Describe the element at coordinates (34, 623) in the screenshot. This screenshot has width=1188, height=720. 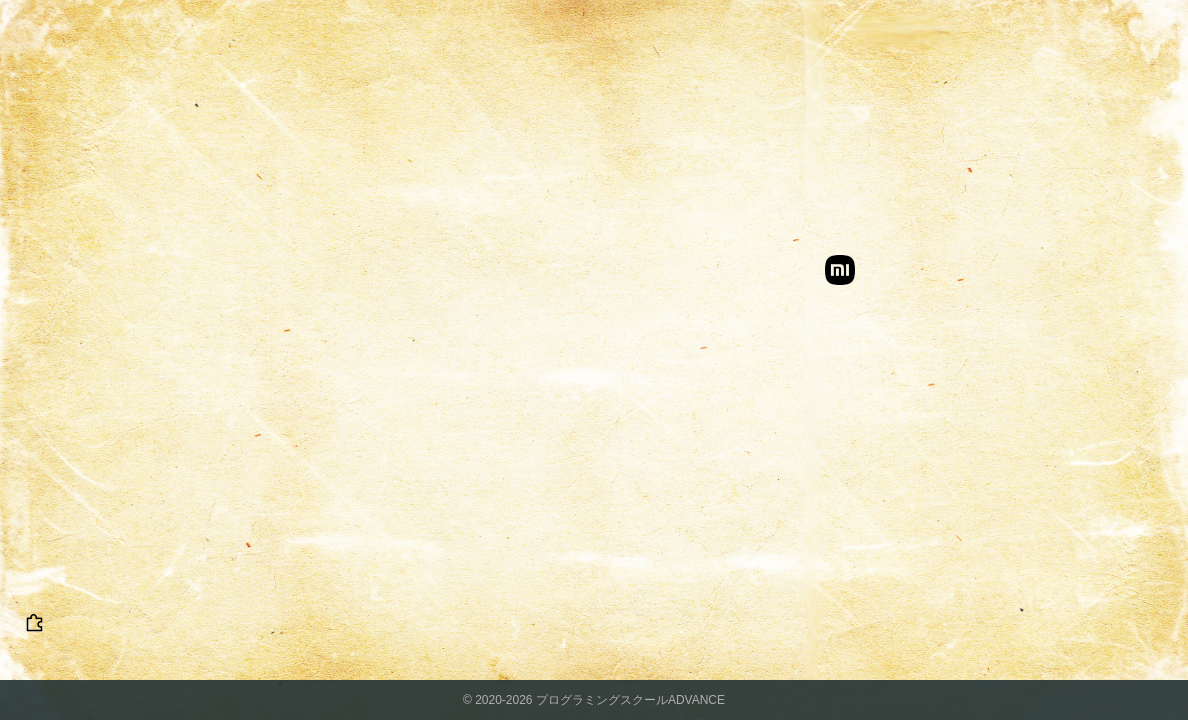
I see `access plugins or extensions` at that location.